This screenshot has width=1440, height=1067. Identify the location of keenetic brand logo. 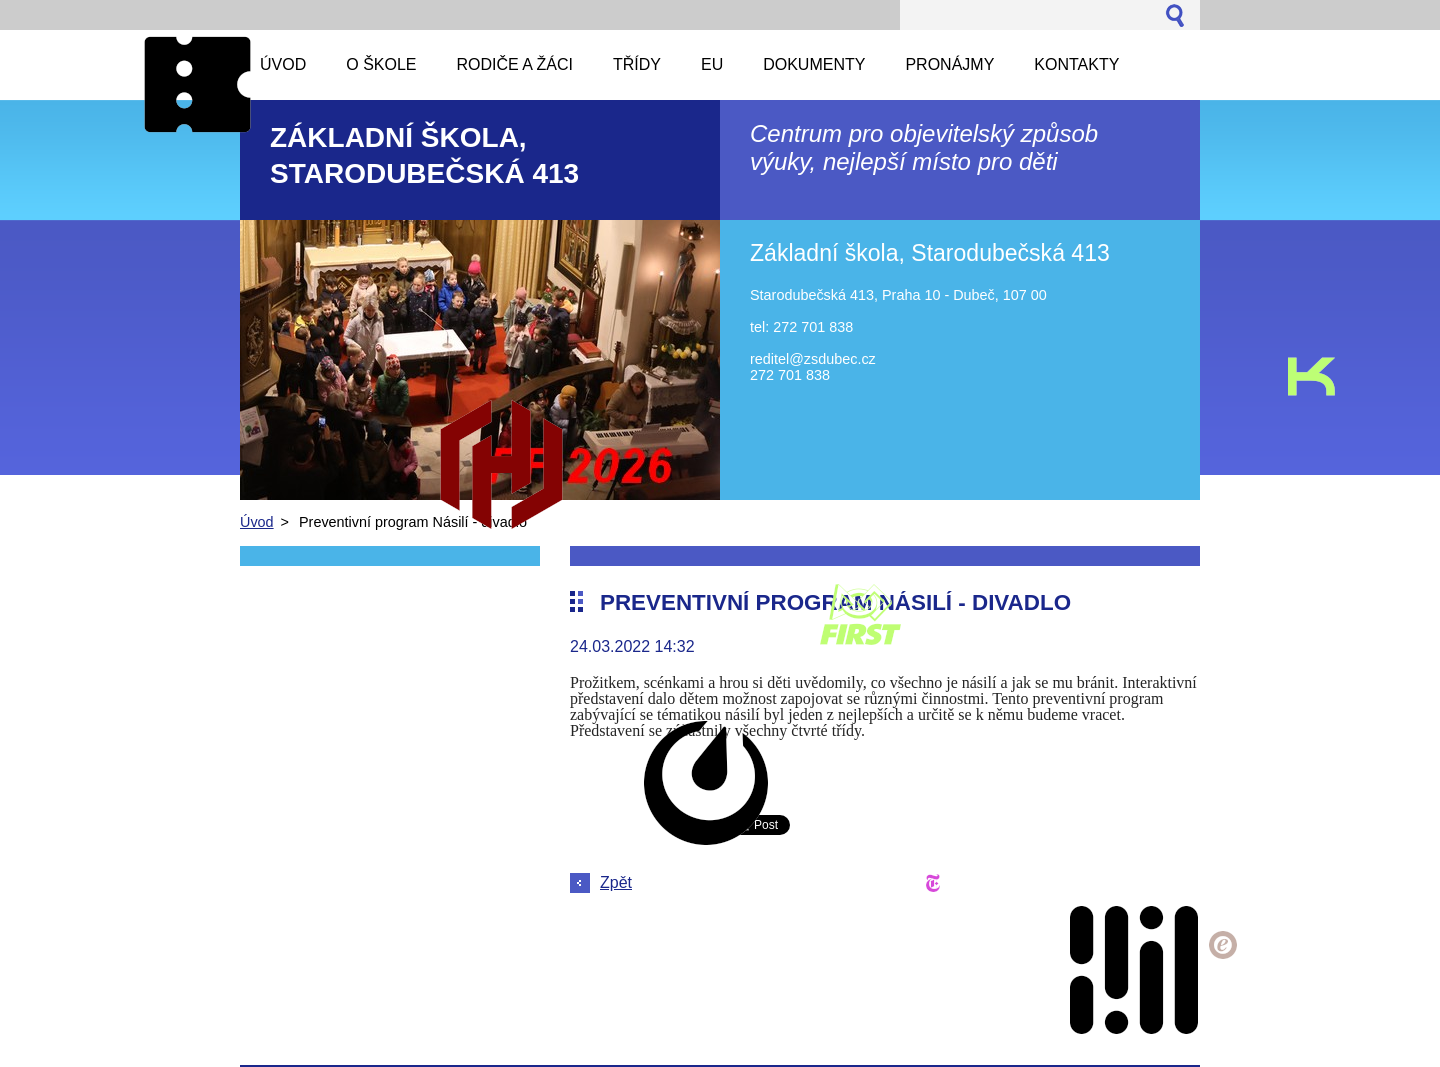
(1311, 376).